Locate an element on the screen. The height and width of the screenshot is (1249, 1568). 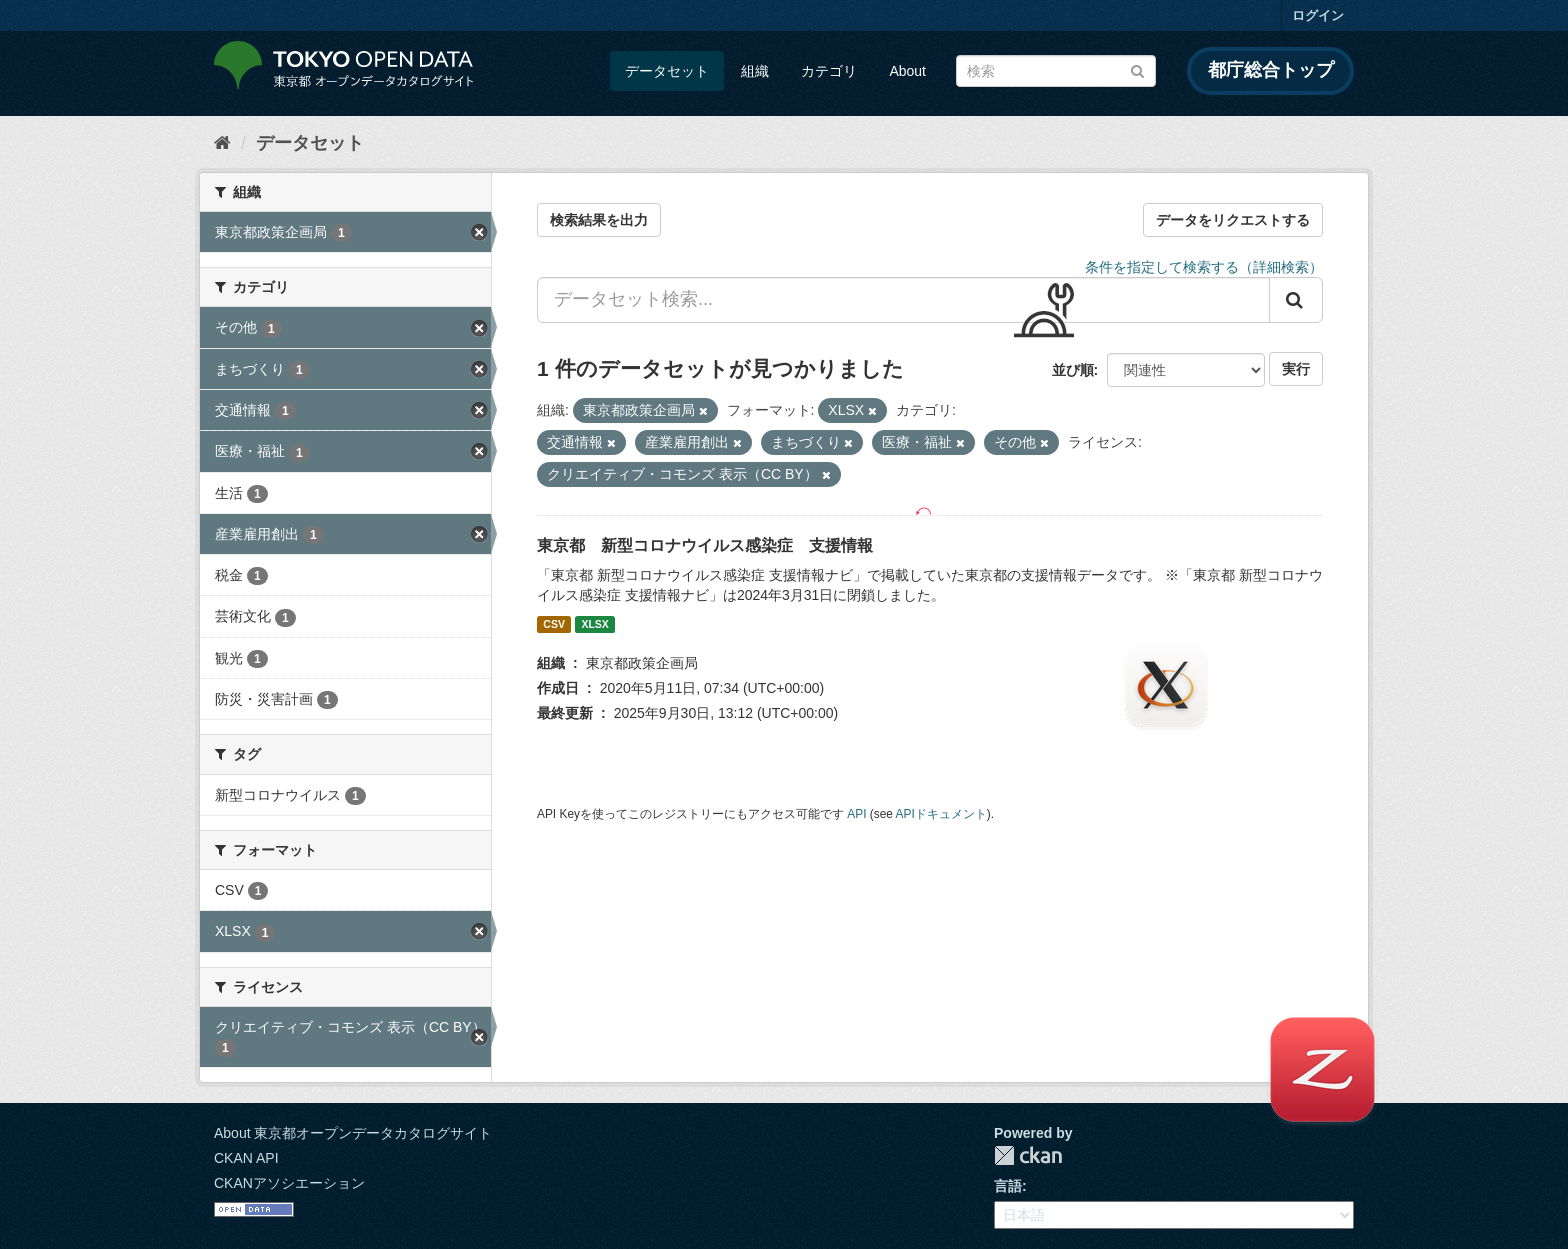
access engineering or developer tools is located at coordinates (1044, 311).